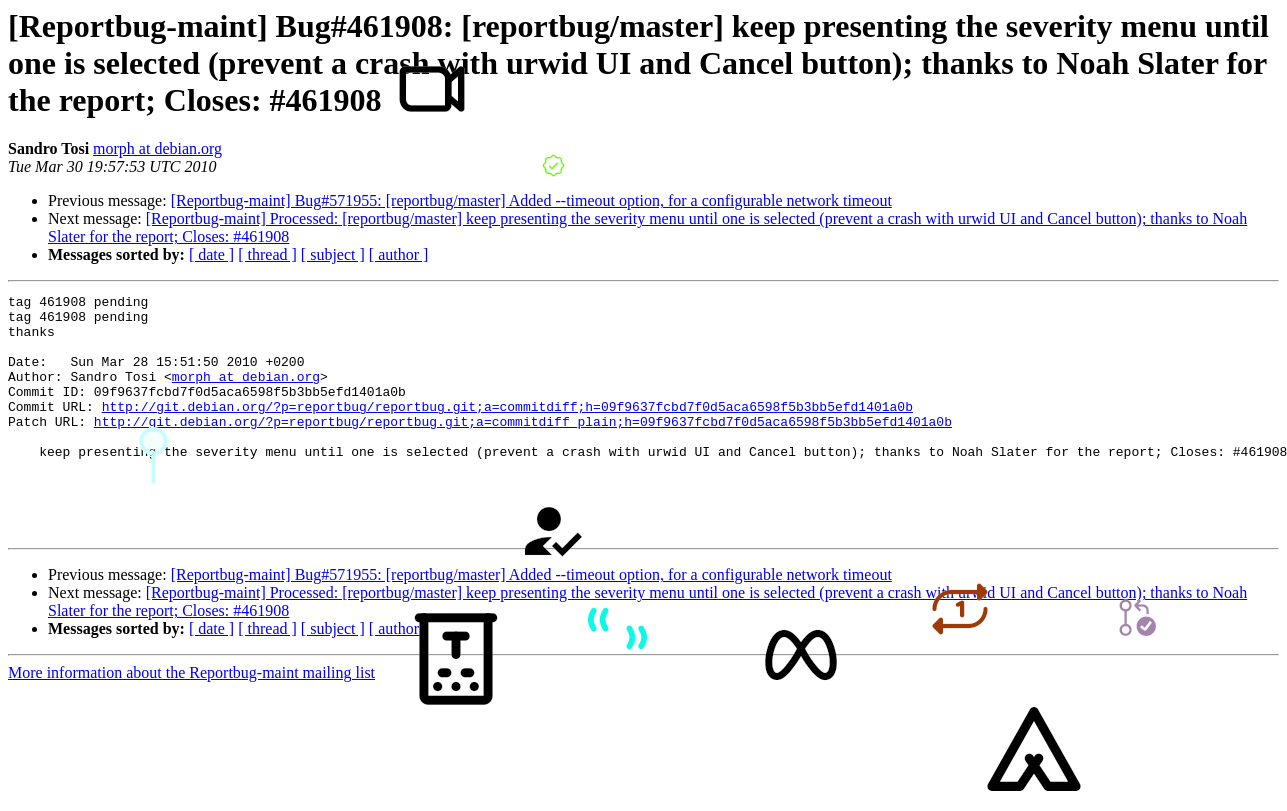 Image resolution: width=1287 pixels, height=811 pixels. I want to click on verify or approve a user account, so click(552, 531).